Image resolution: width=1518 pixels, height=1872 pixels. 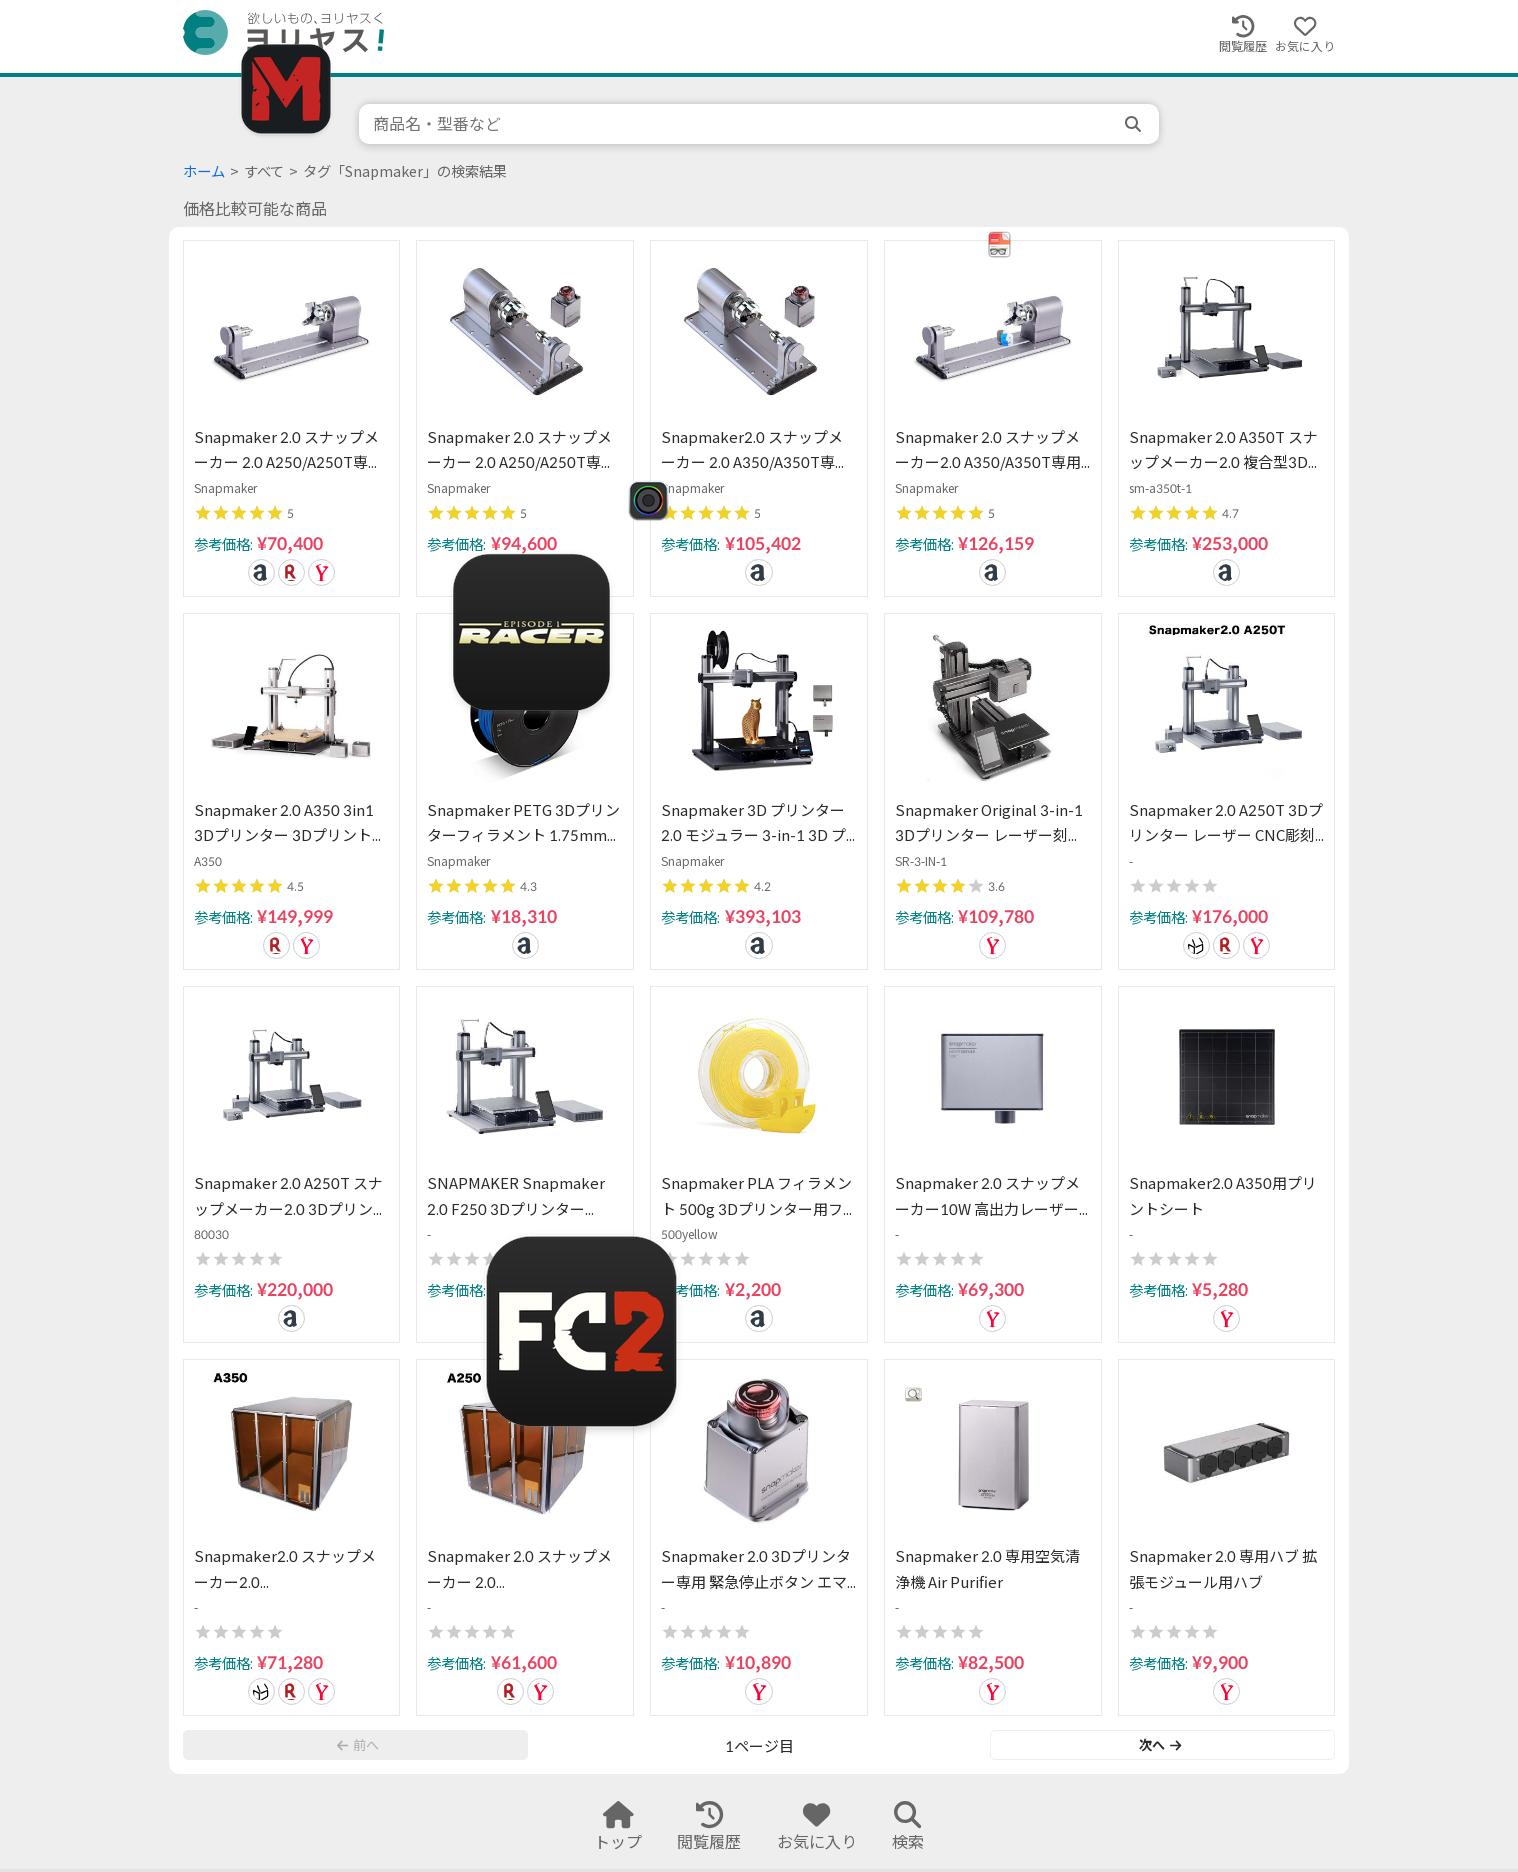 I want to click on open the image viewer application, so click(x=913, y=1394).